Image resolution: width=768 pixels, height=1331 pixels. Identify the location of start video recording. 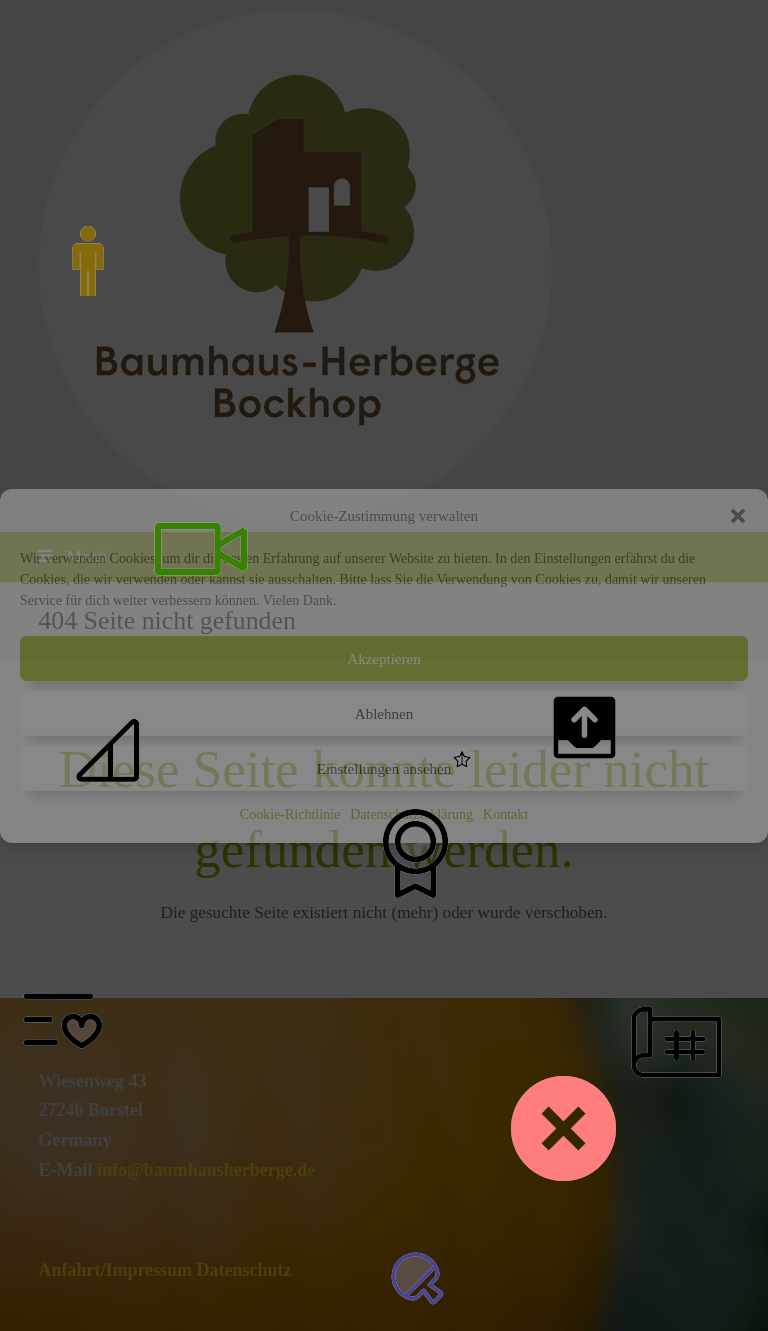
(201, 549).